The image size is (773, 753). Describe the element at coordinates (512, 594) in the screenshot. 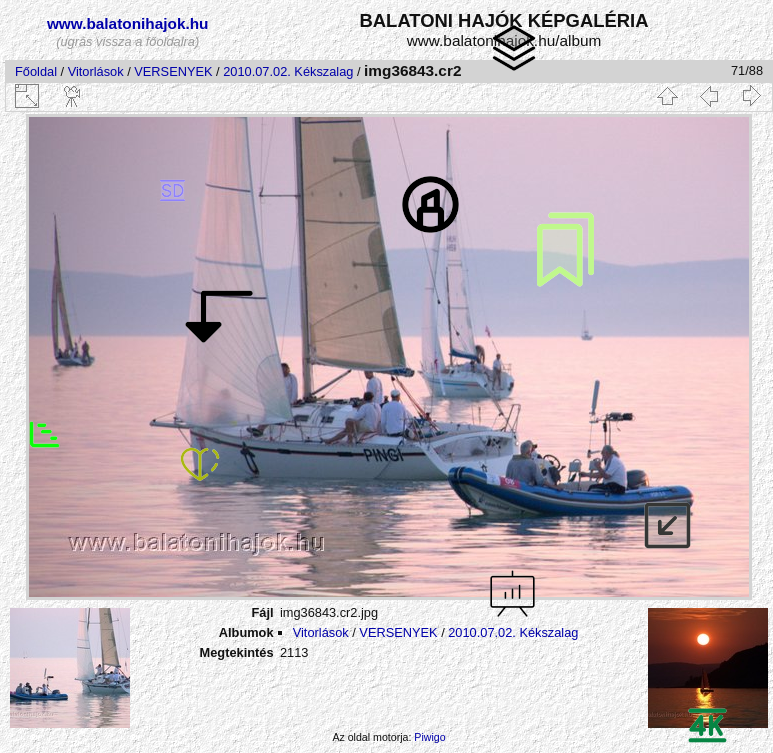

I see `view presentation with chart data` at that location.